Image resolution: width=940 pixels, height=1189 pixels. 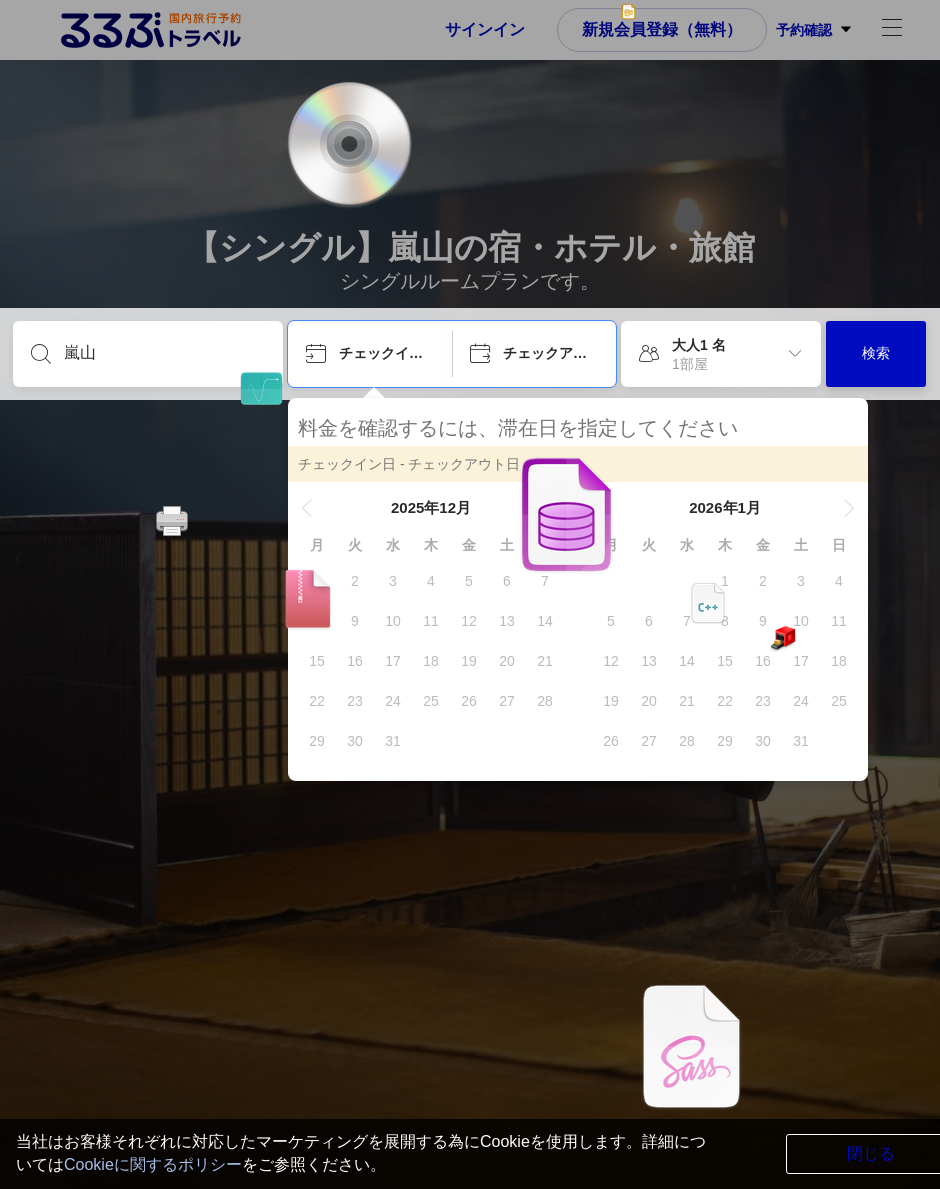 I want to click on open a graphics template file, so click(x=628, y=11).